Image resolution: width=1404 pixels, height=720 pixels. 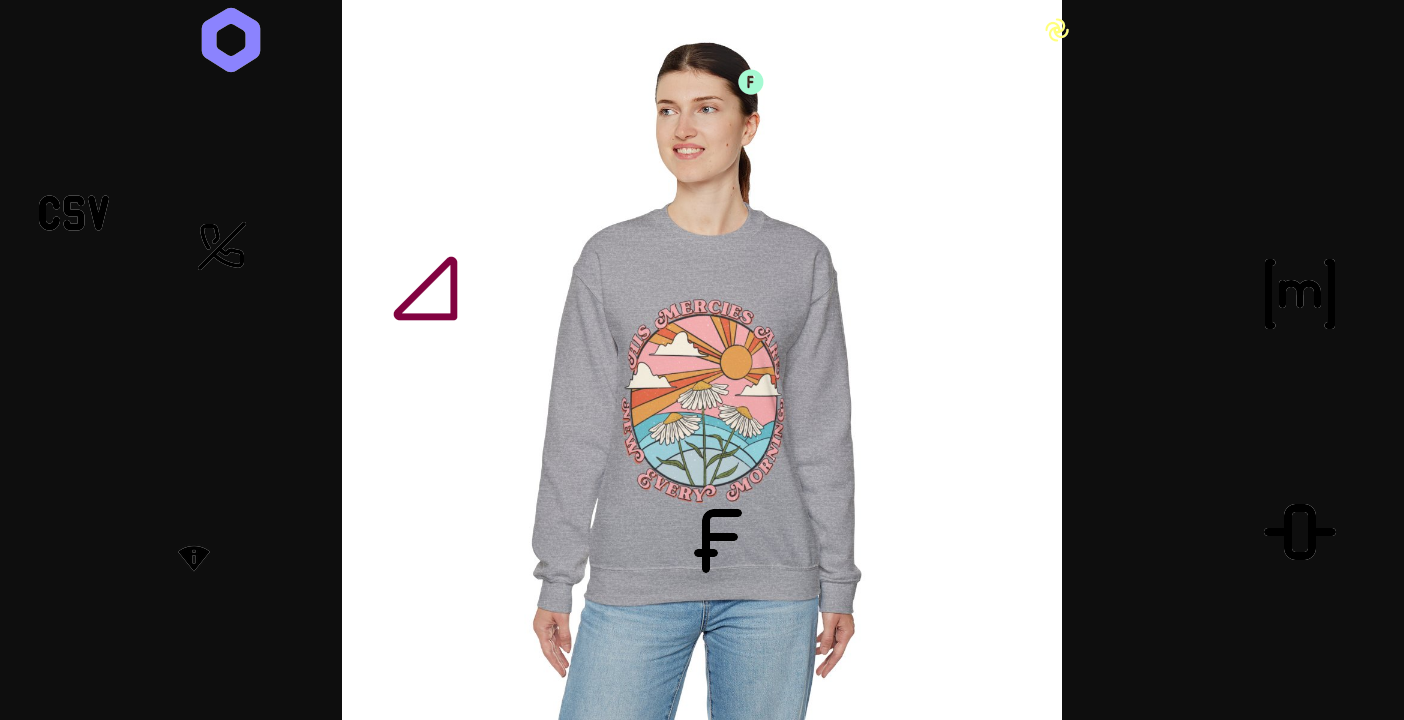 I want to click on loading or processing content, so click(x=1057, y=30).